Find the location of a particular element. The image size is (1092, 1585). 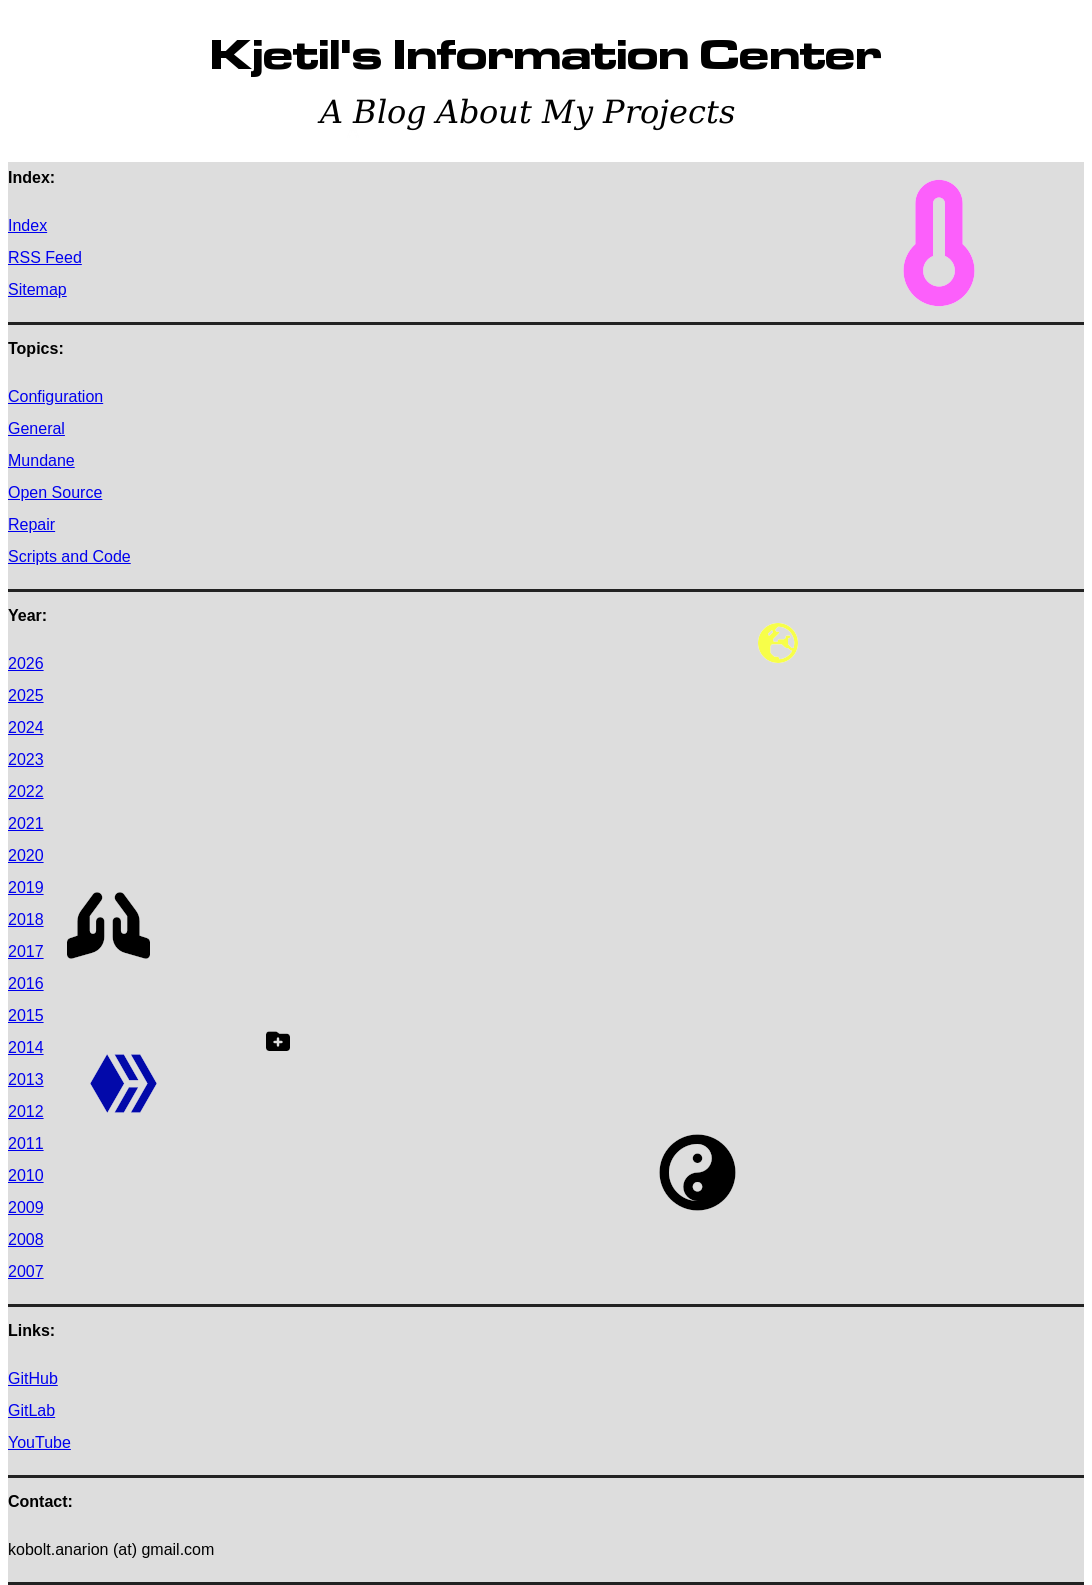

create a new folder is located at coordinates (278, 1042).